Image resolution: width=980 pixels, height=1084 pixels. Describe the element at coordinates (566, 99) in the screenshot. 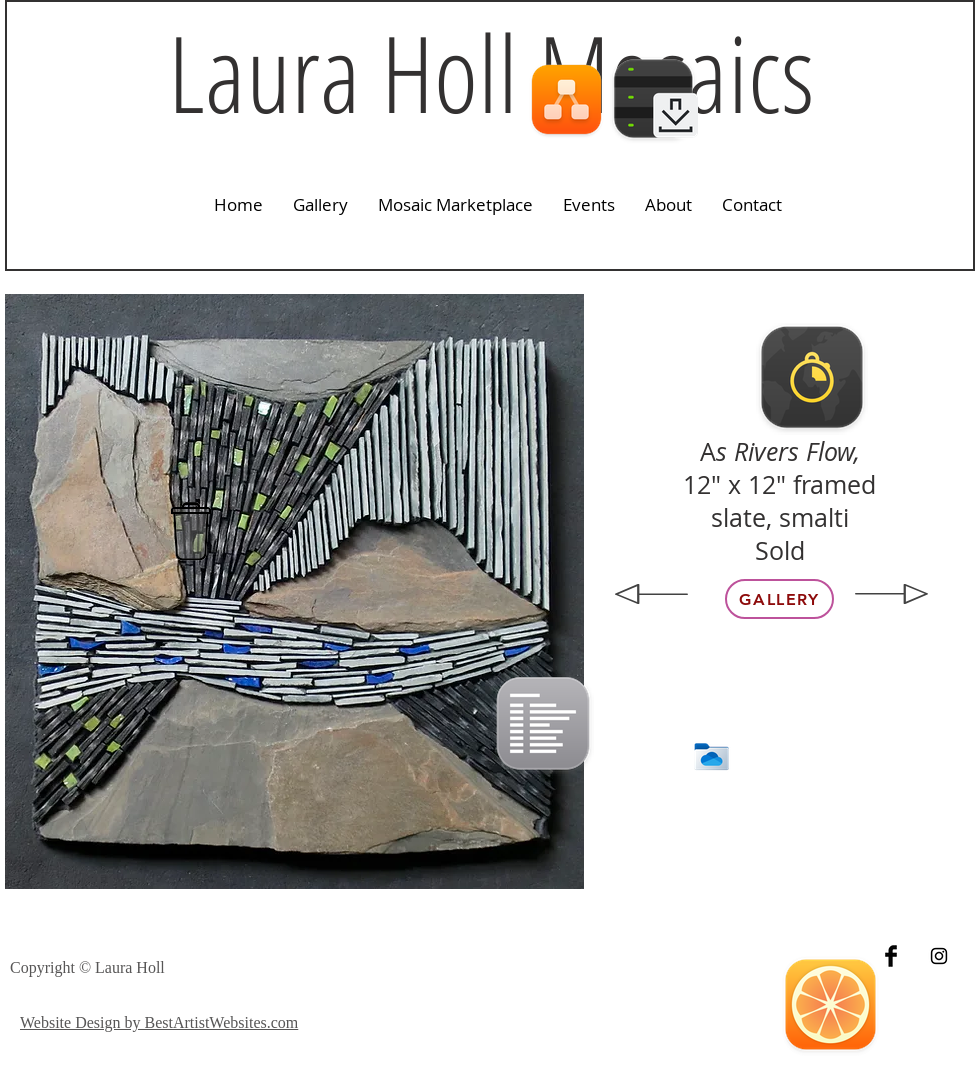

I see `open draw.io diagramming app` at that location.